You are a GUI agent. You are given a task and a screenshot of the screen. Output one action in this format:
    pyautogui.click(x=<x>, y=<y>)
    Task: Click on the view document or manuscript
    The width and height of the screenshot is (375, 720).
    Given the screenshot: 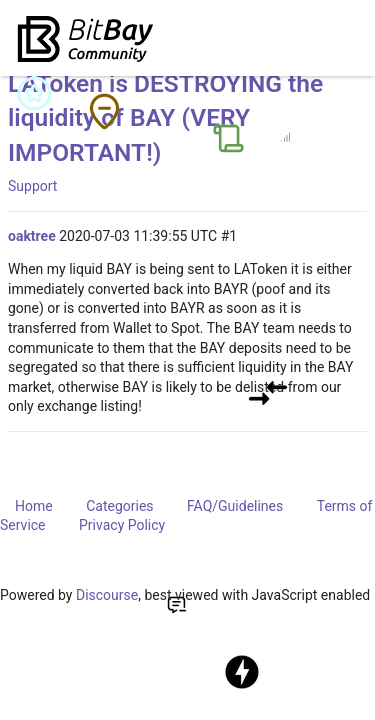 What is the action you would take?
    pyautogui.click(x=228, y=138)
    